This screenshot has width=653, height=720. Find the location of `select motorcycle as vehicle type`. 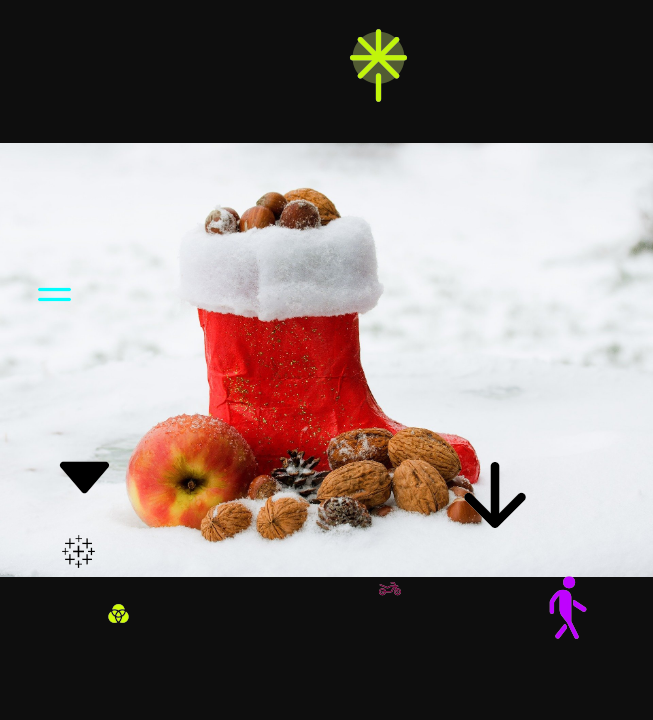

select motorcycle as vehicle type is located at coordinates (390, 589).